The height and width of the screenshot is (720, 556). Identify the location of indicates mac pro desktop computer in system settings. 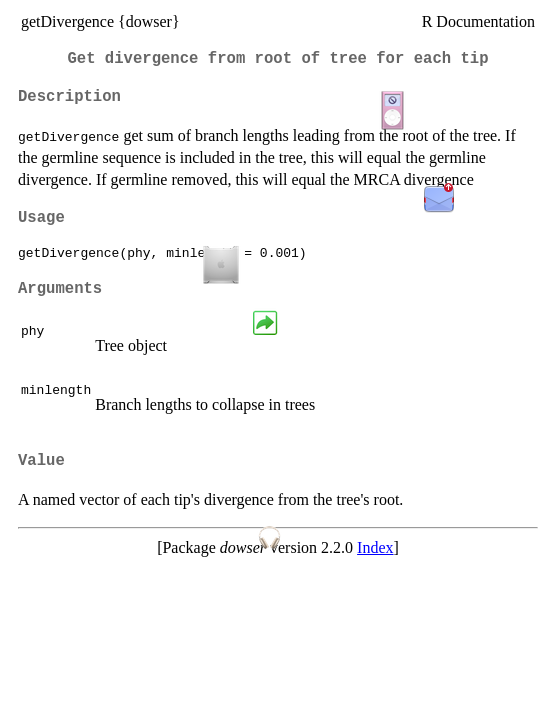
(221, 265).